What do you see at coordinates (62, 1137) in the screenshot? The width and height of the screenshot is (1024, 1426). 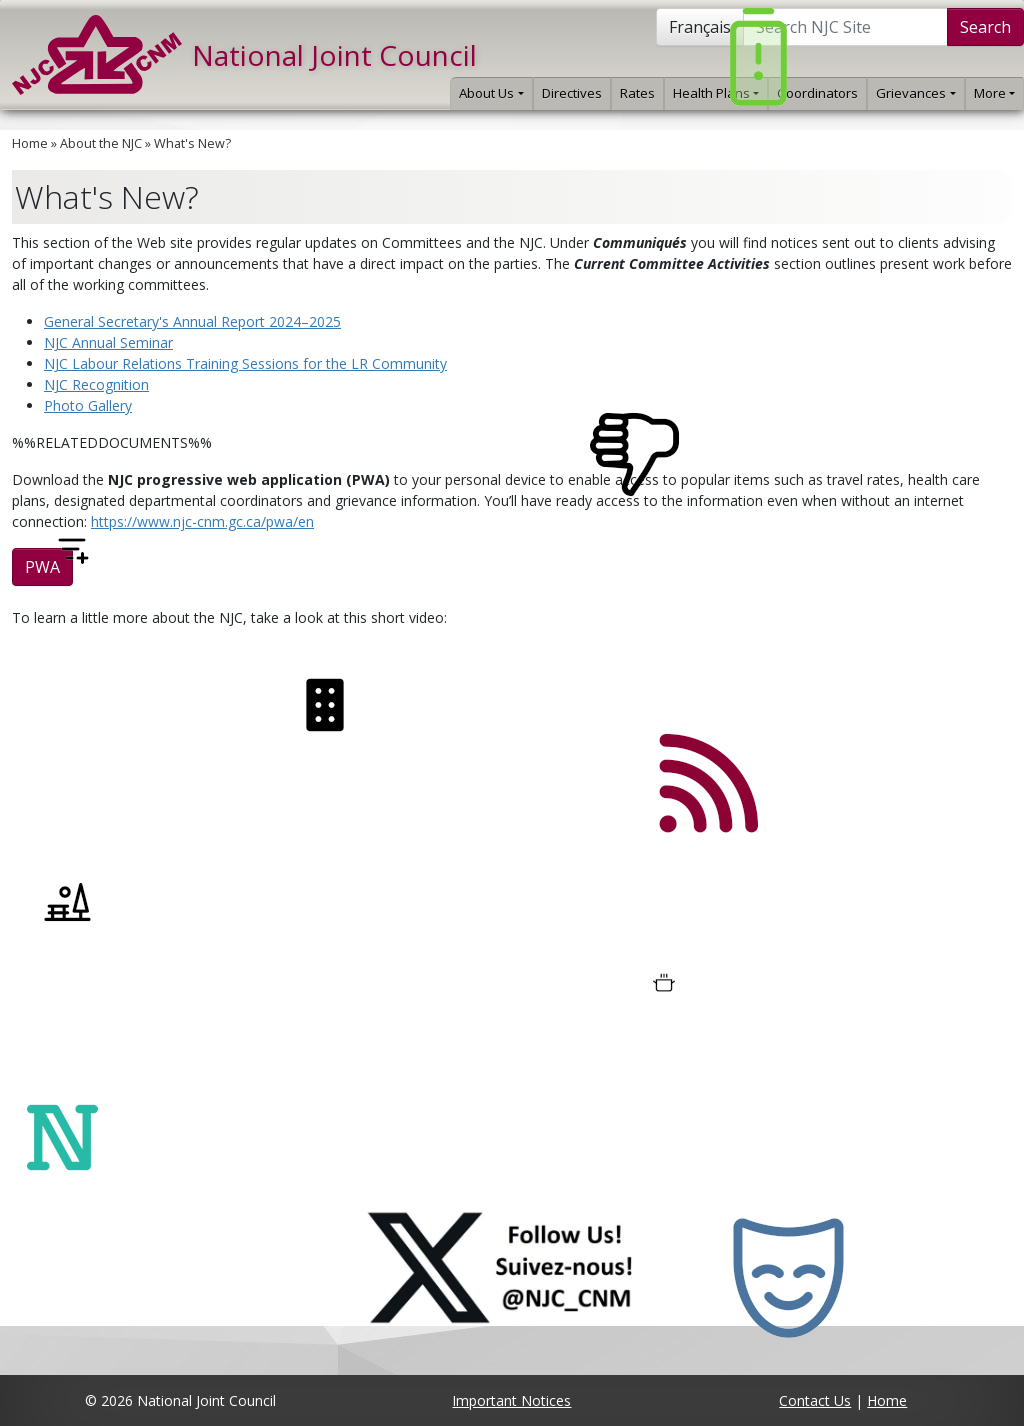 I see `open the Notion app` at bounding box center [62, 1137].